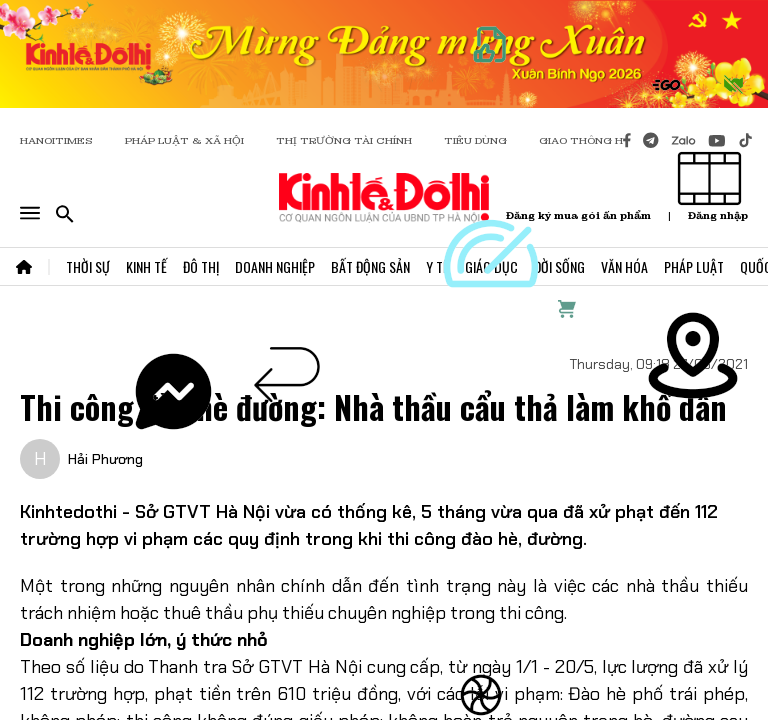  What do you see at coordinates (709, 178) in the screenshot?
I see `view video or film content` at bounding box center [709, 178].